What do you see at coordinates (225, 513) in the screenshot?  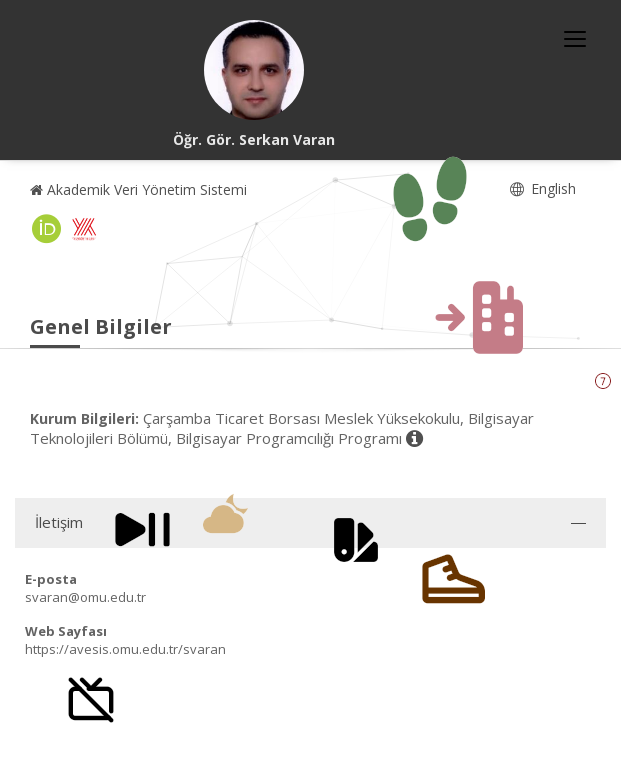 I see `indicates cloudy night weather conditions` at bounding box center [225, 513].